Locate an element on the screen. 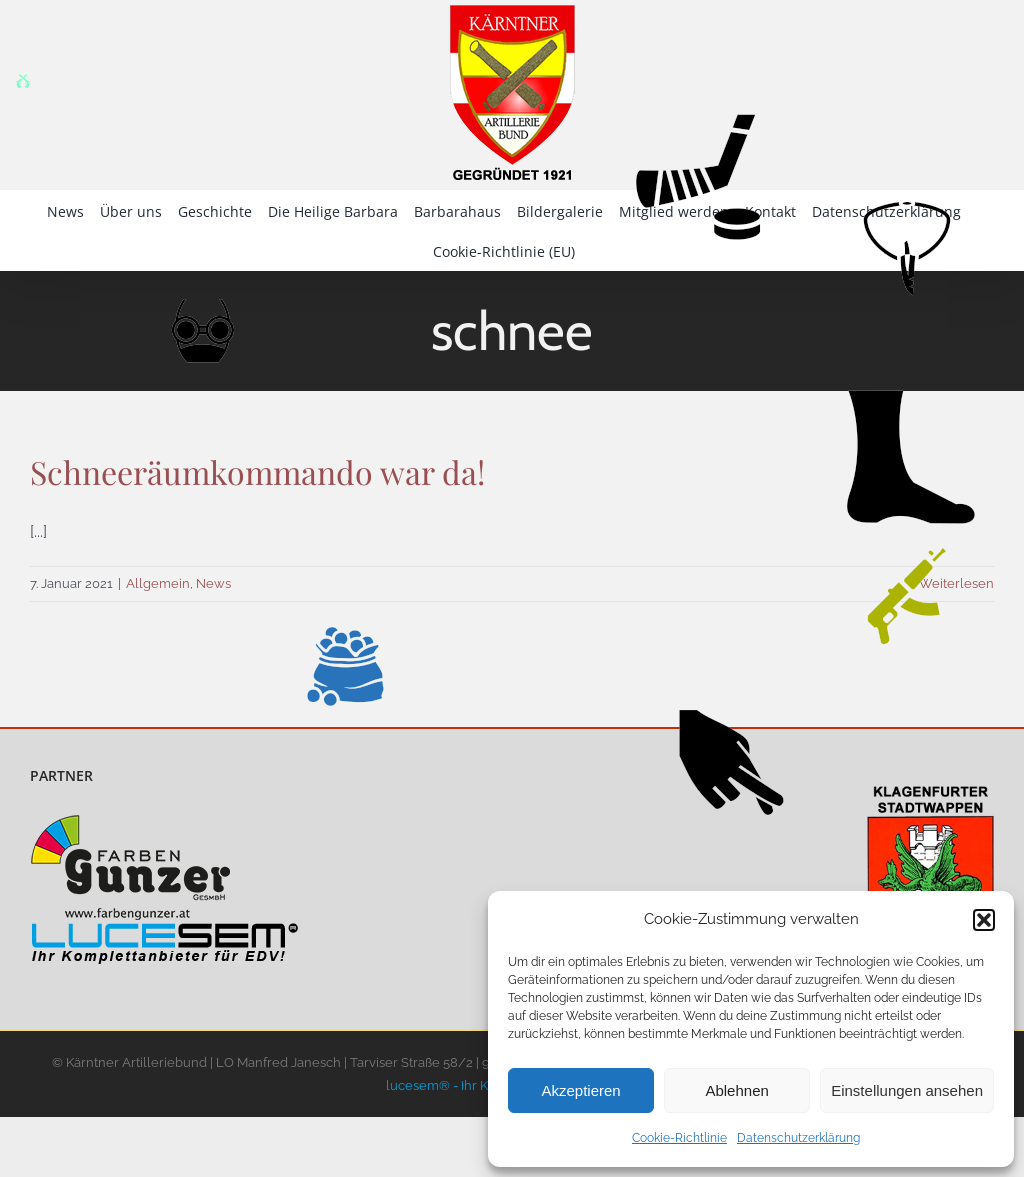 Image resolution: width=1024 pixels, height=1177 pixels. indicates hoping for luck or a positive outcome is located at coordinates (731, 762).